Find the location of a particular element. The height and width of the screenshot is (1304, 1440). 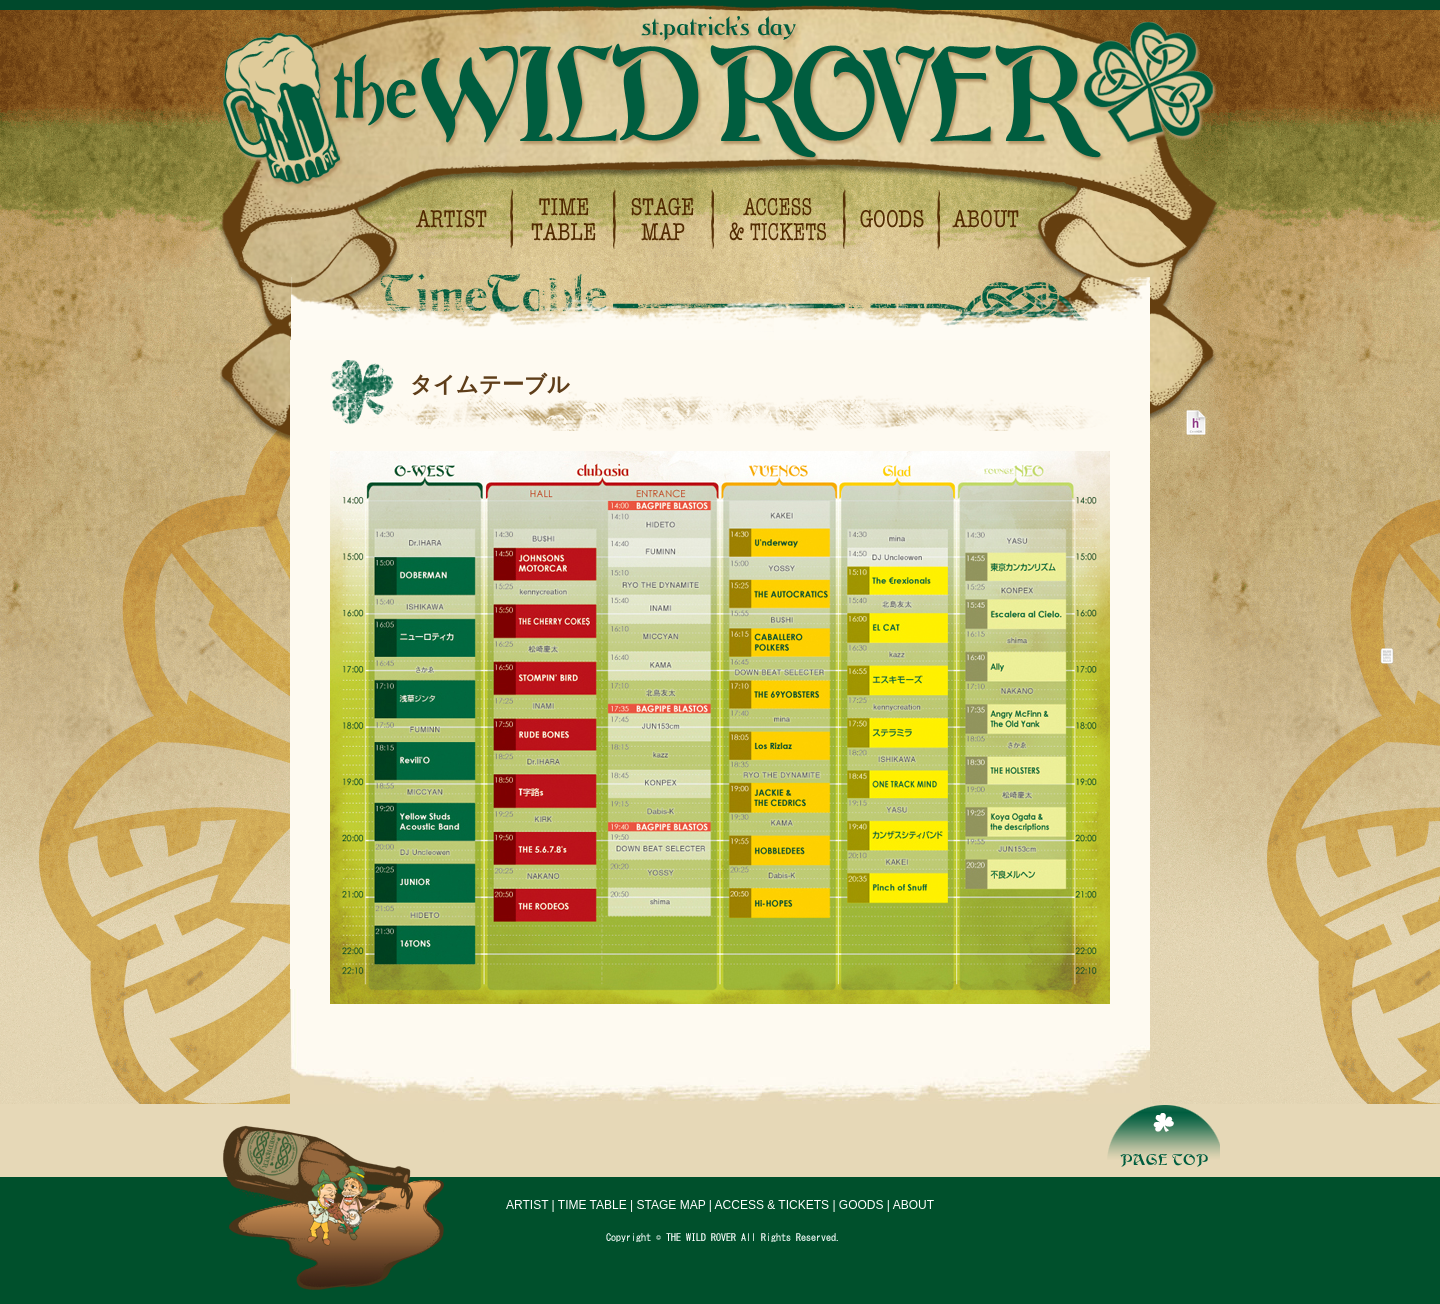

indicates a Windows executable or downloadable program file is located at coordinates (1387, 656).